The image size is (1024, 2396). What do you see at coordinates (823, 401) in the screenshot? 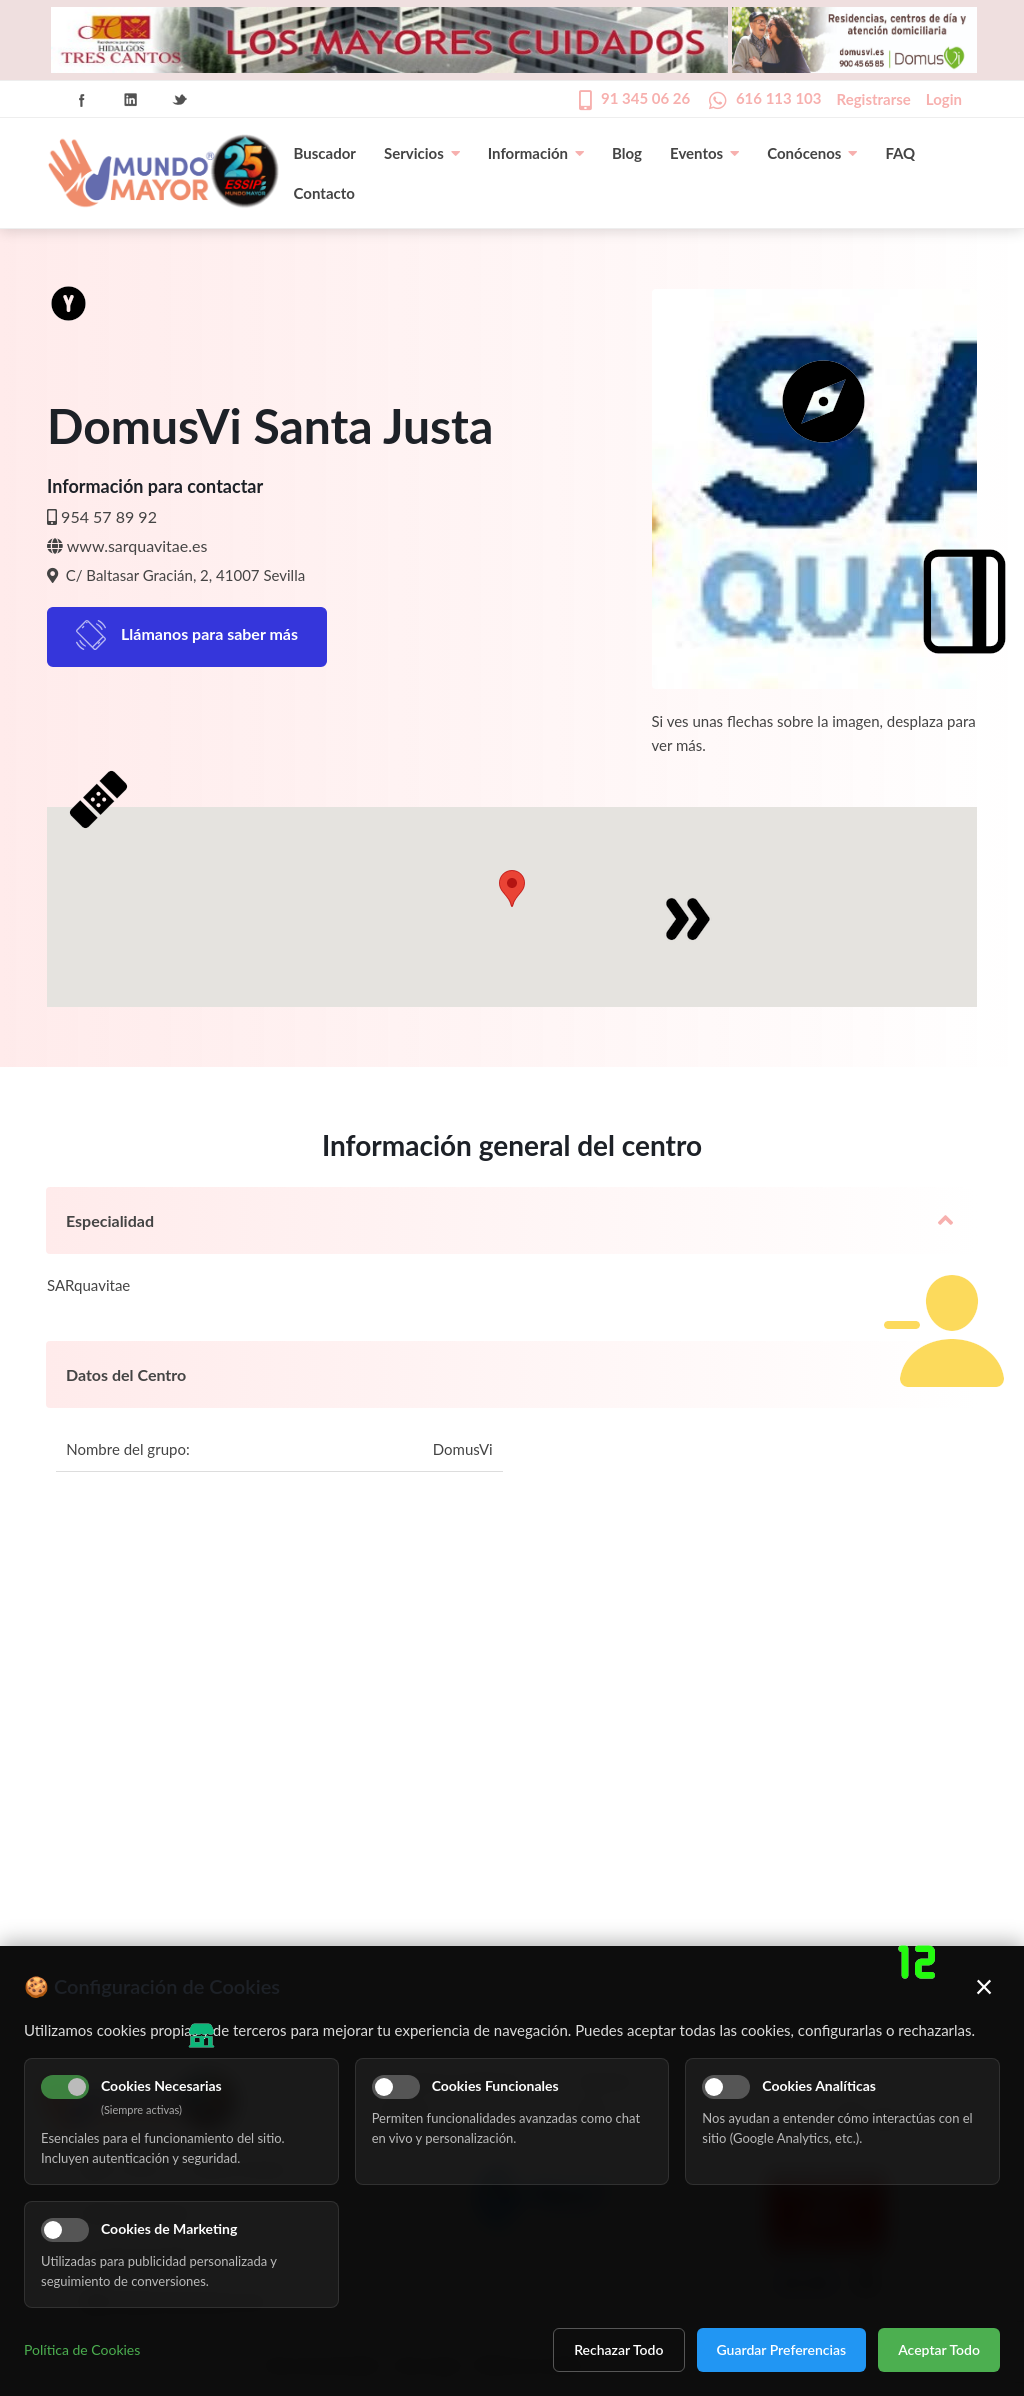
I see `access navigation or direction features` at bounding box center [823, 401].